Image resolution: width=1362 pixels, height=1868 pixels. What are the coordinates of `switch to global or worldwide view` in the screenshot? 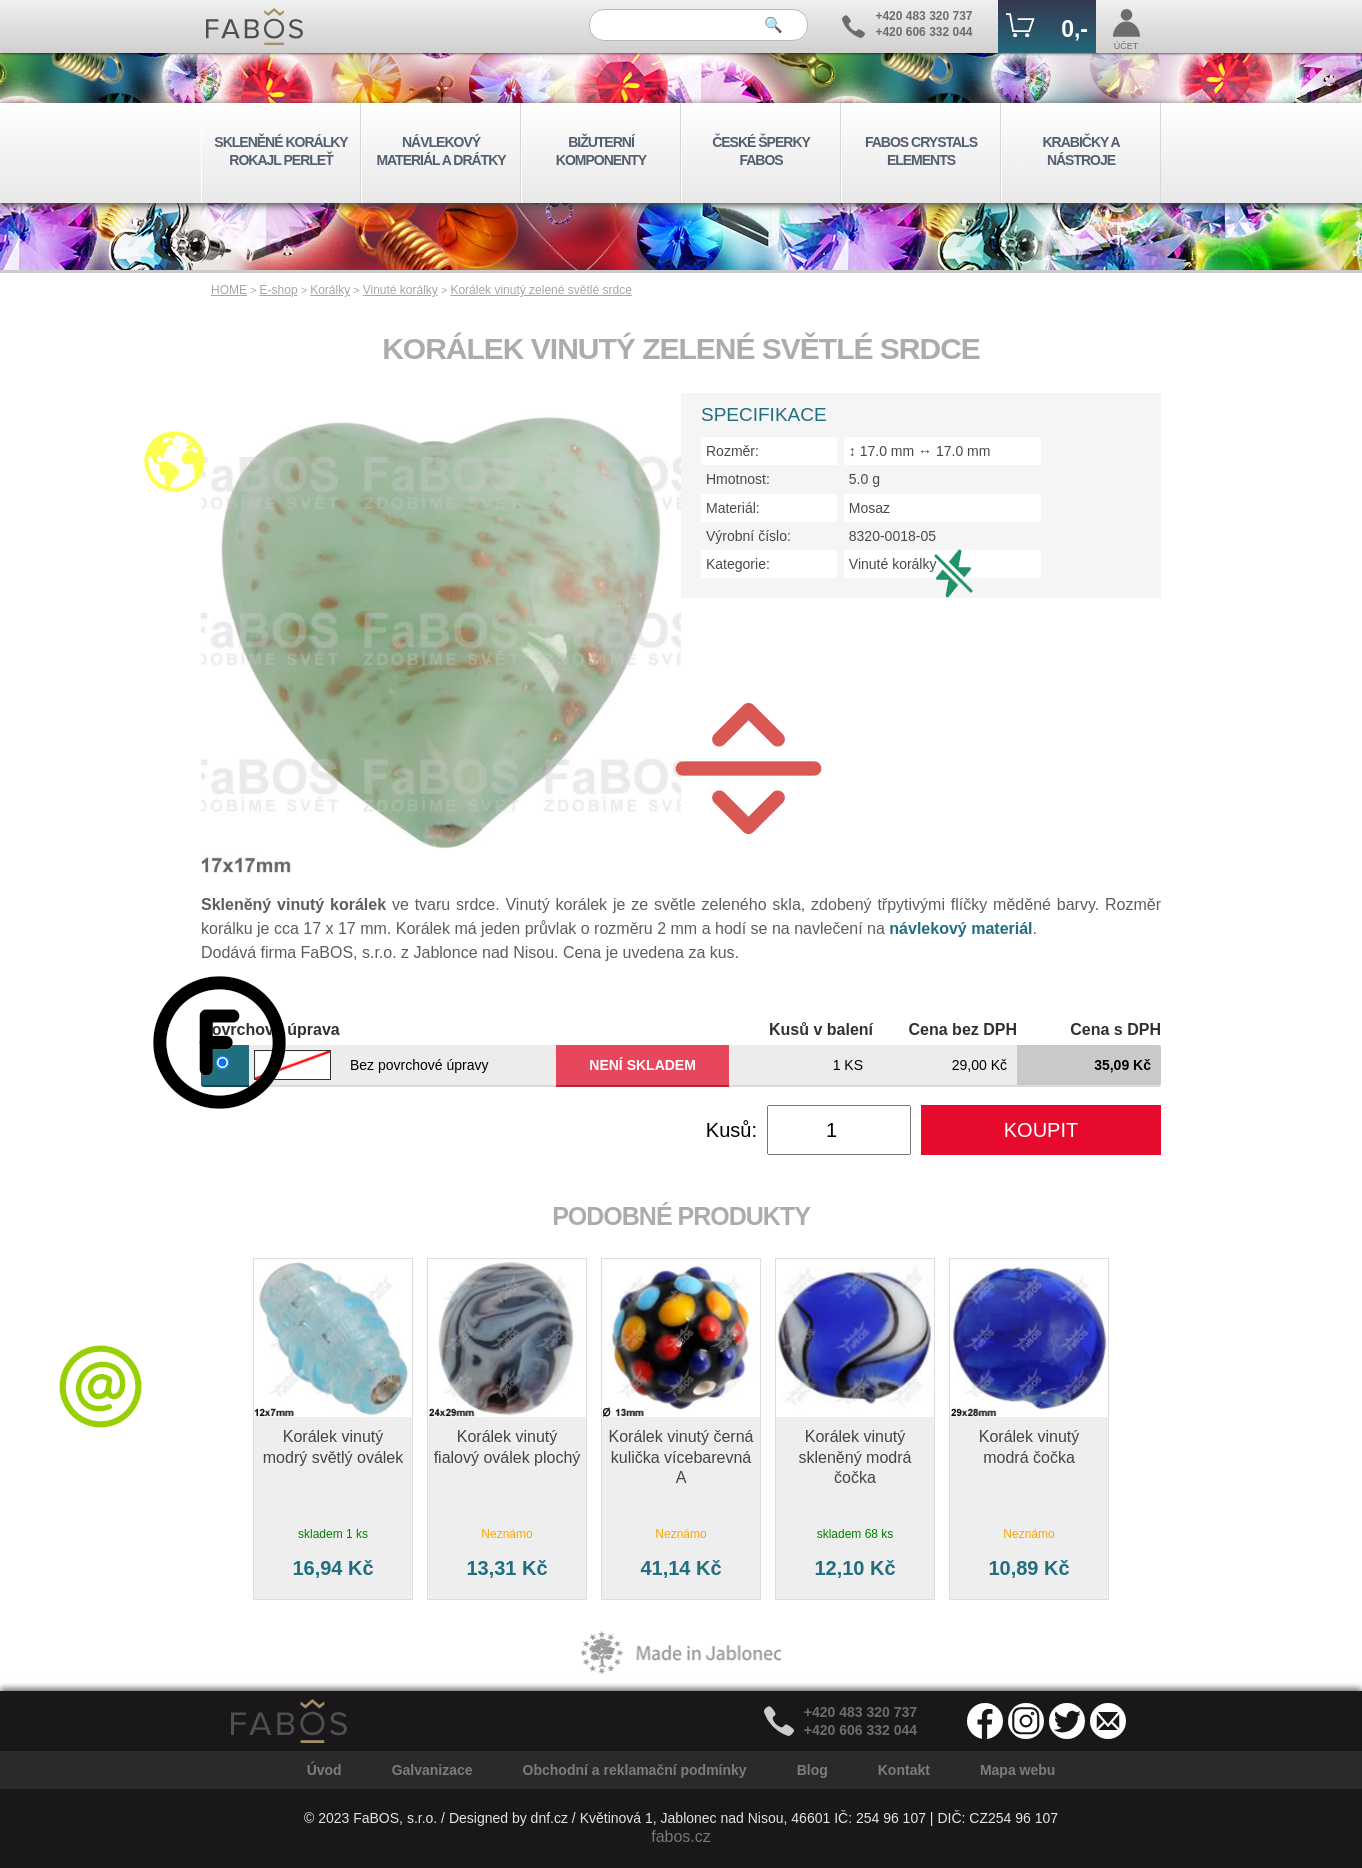 It's located at (174, 461).